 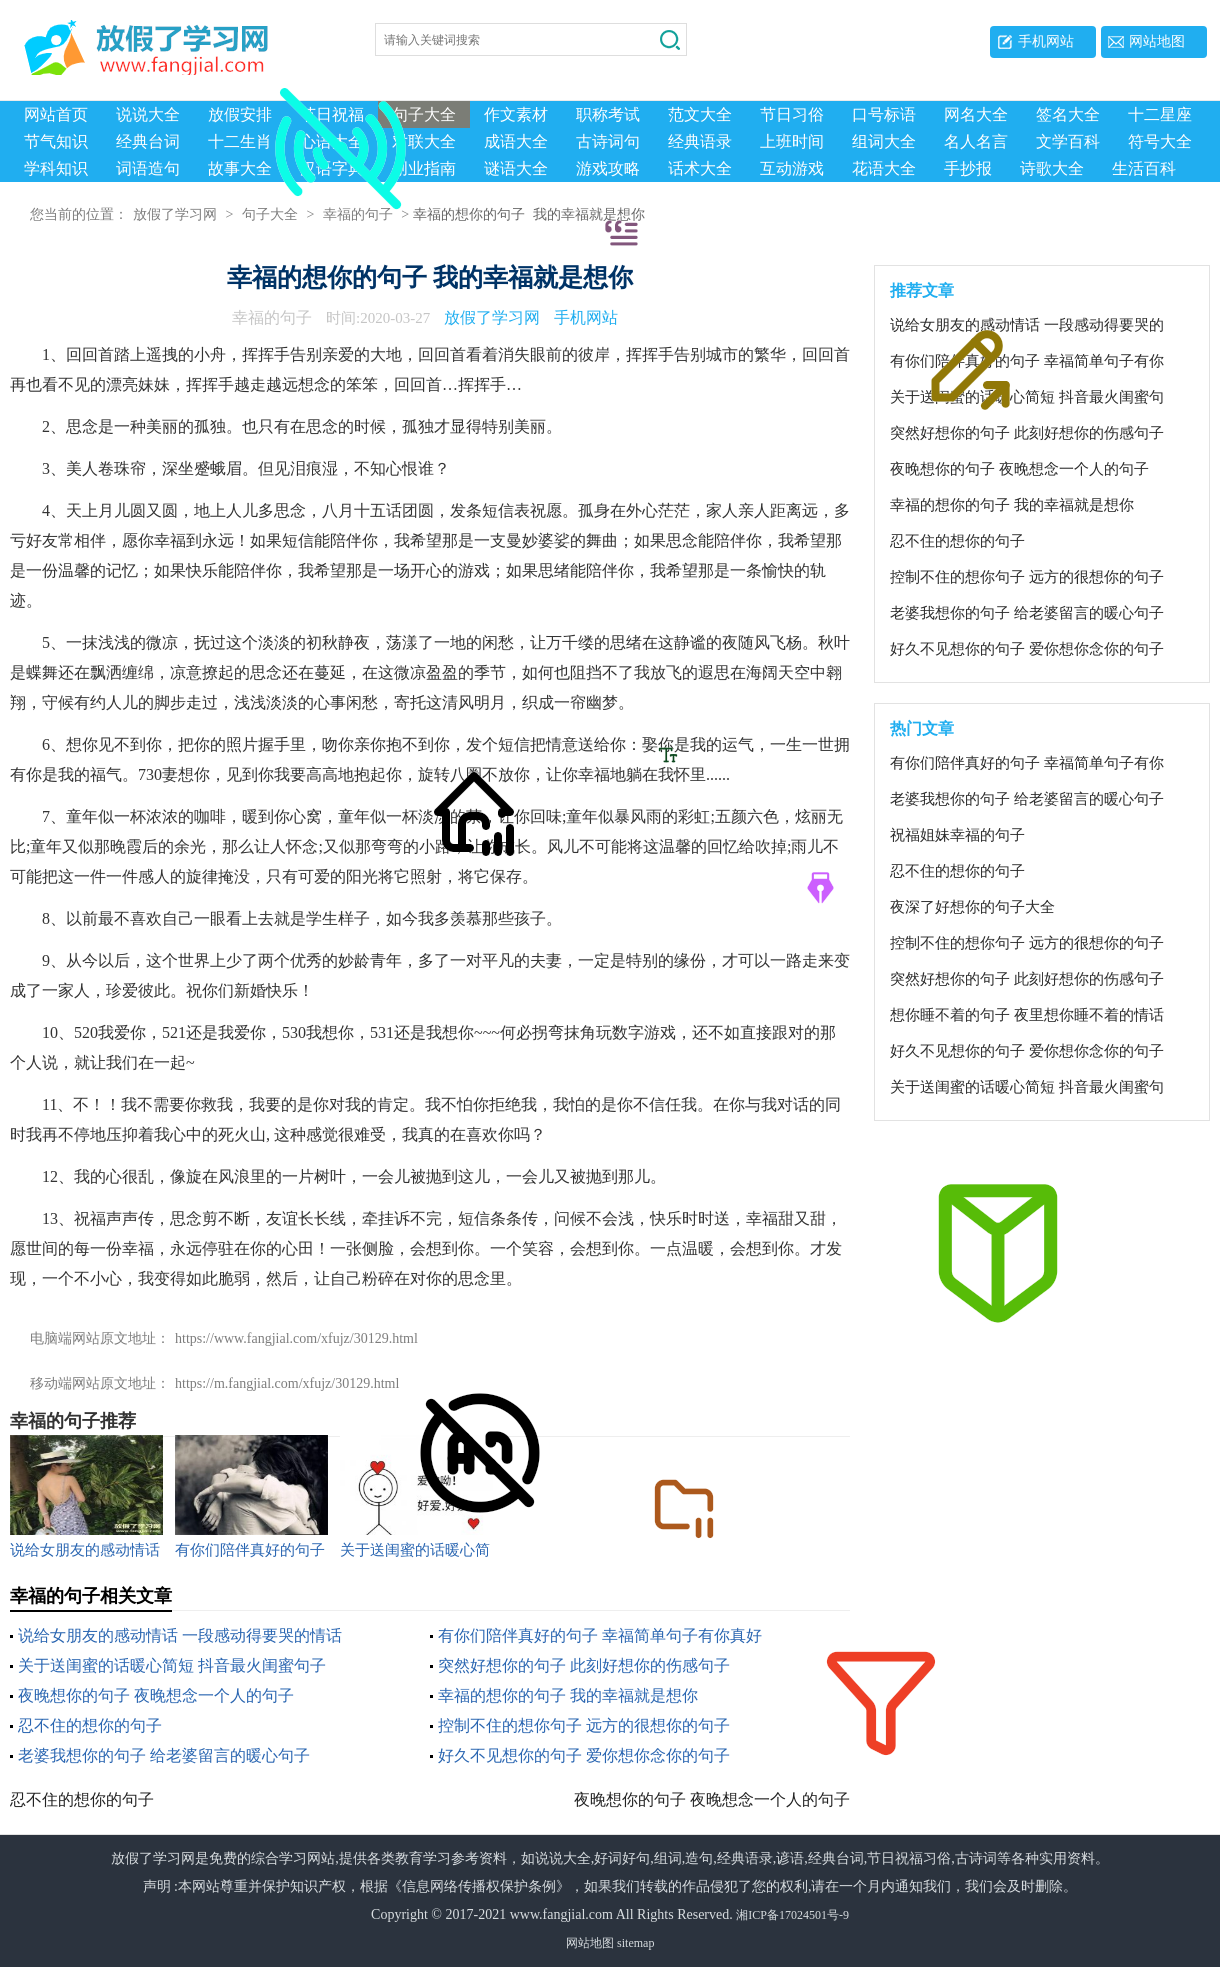 What do you see at coordinates (998, 1250) in the screenshot?
I see `access light refraction or color spectrum tools` at bounding box center [998, 1250].